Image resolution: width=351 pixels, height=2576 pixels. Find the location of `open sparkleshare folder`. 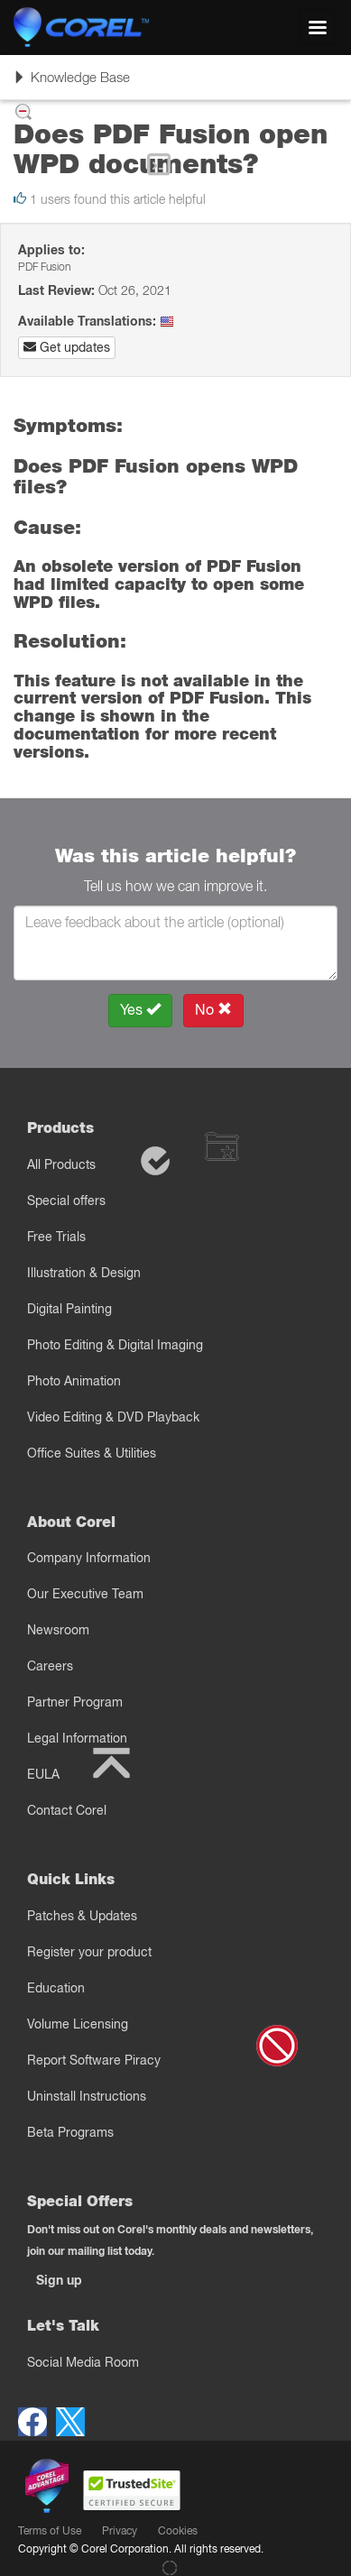

open sparkleshare folder is located at coordinates (222, 1145).